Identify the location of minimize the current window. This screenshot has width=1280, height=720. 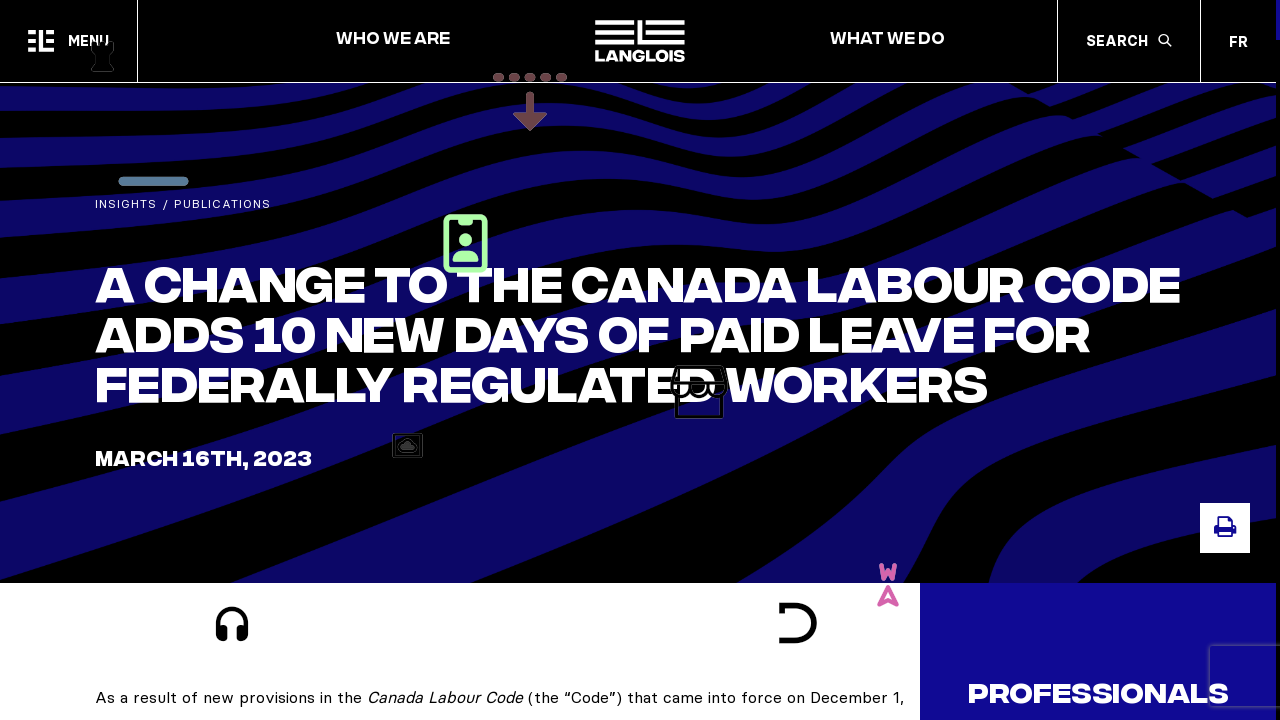
(153, 159).